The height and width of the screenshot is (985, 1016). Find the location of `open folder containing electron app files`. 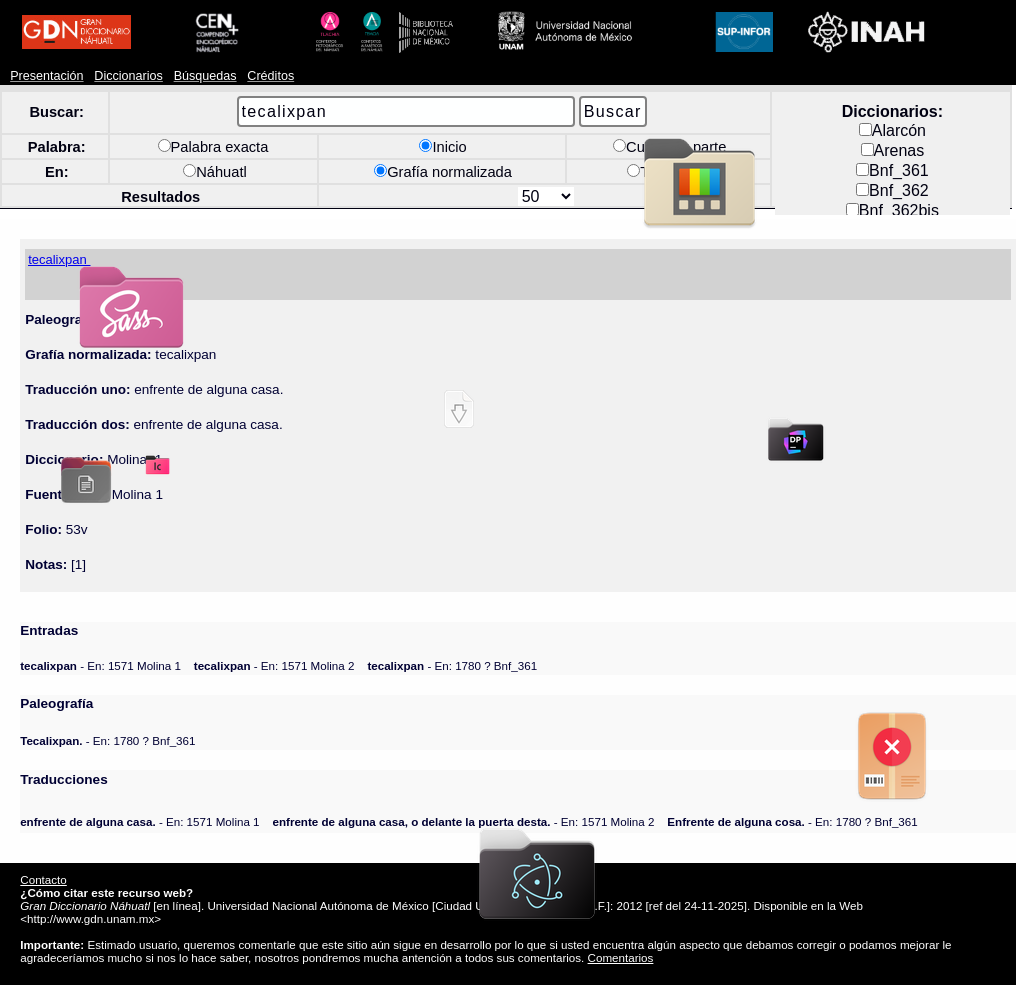

open folder containing electron app files is located at coordinates (536, 876).